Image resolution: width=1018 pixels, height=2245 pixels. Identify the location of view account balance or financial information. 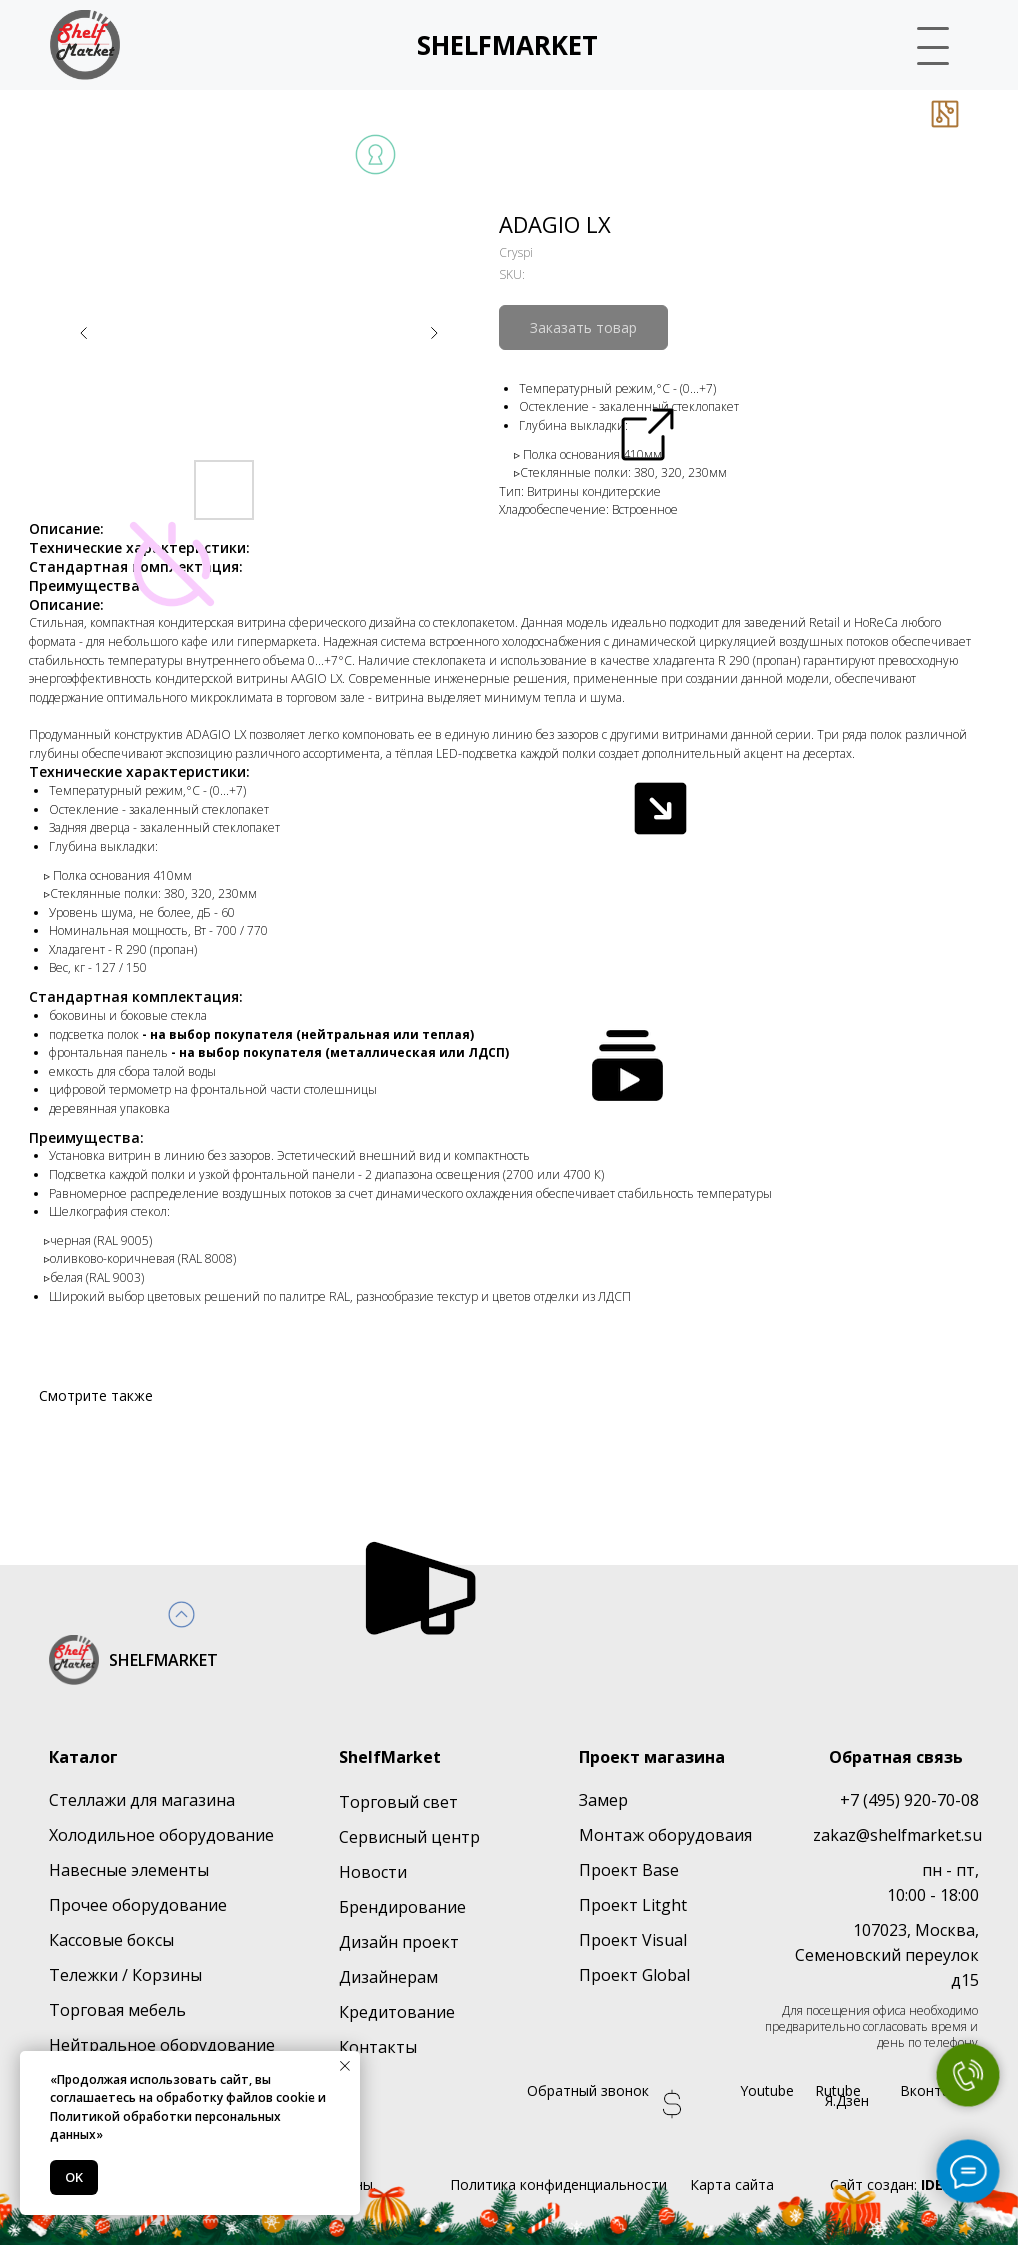
(672, 2104).